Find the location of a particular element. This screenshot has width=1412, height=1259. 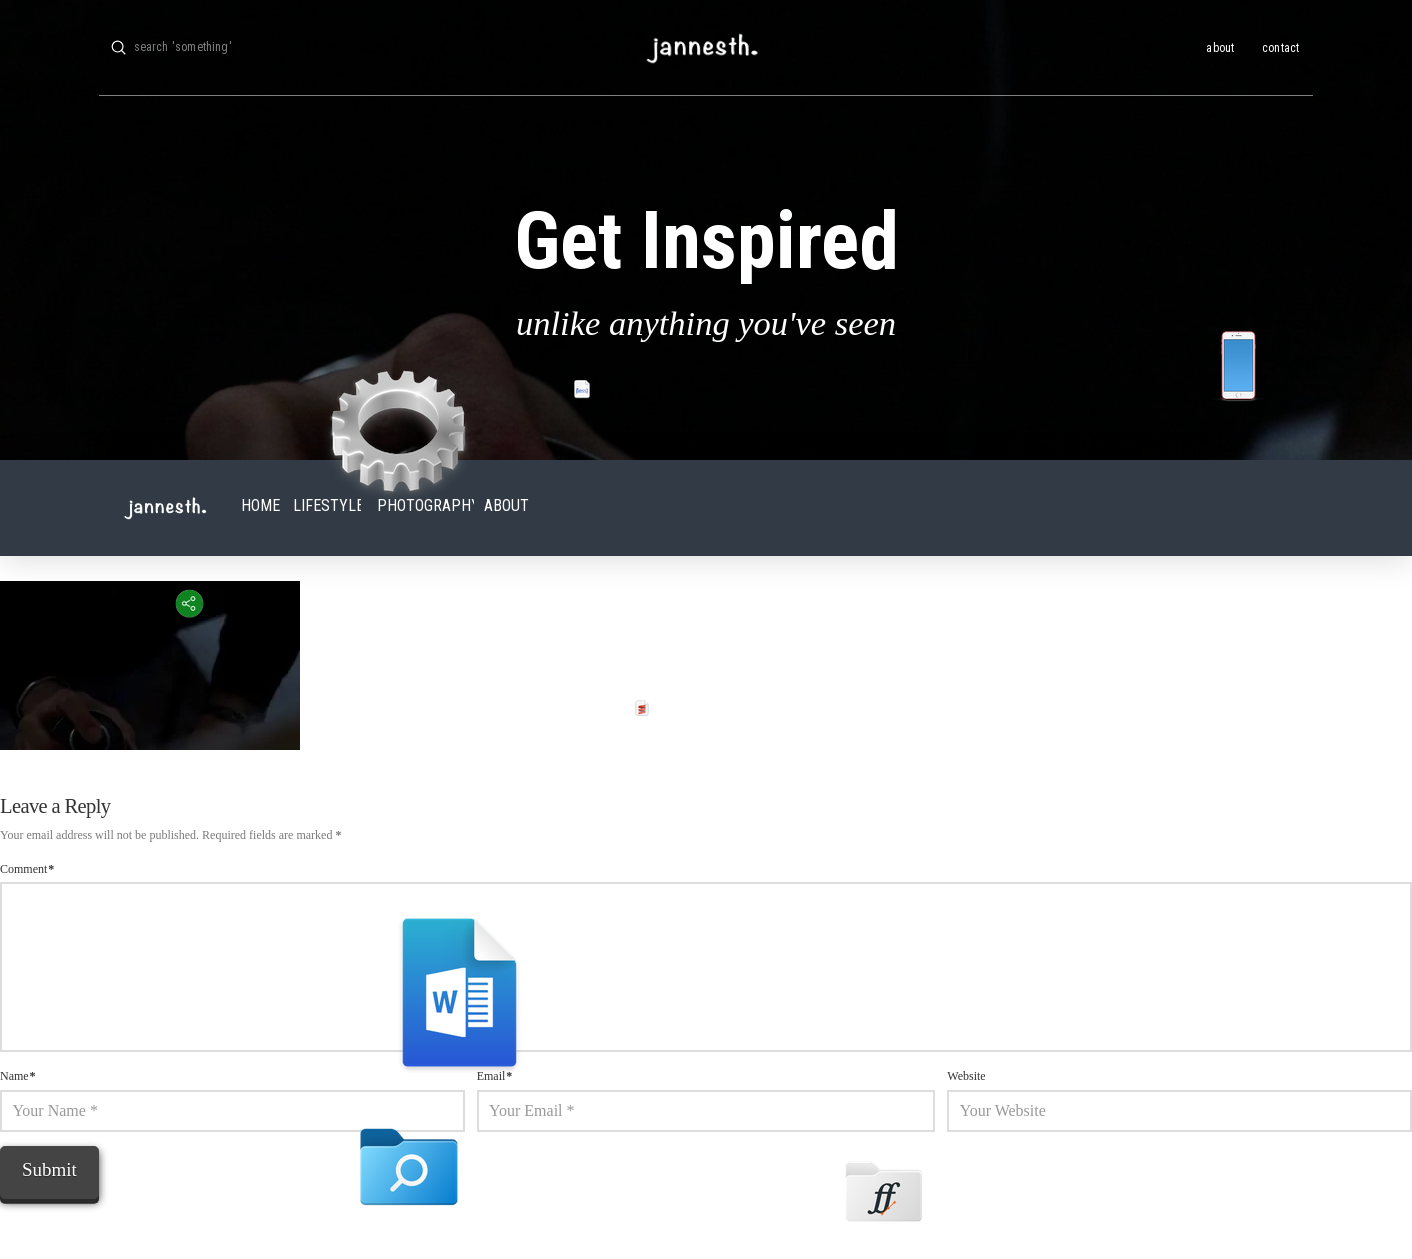

a LESS stylesheet file is located at coordinates (582, 389).